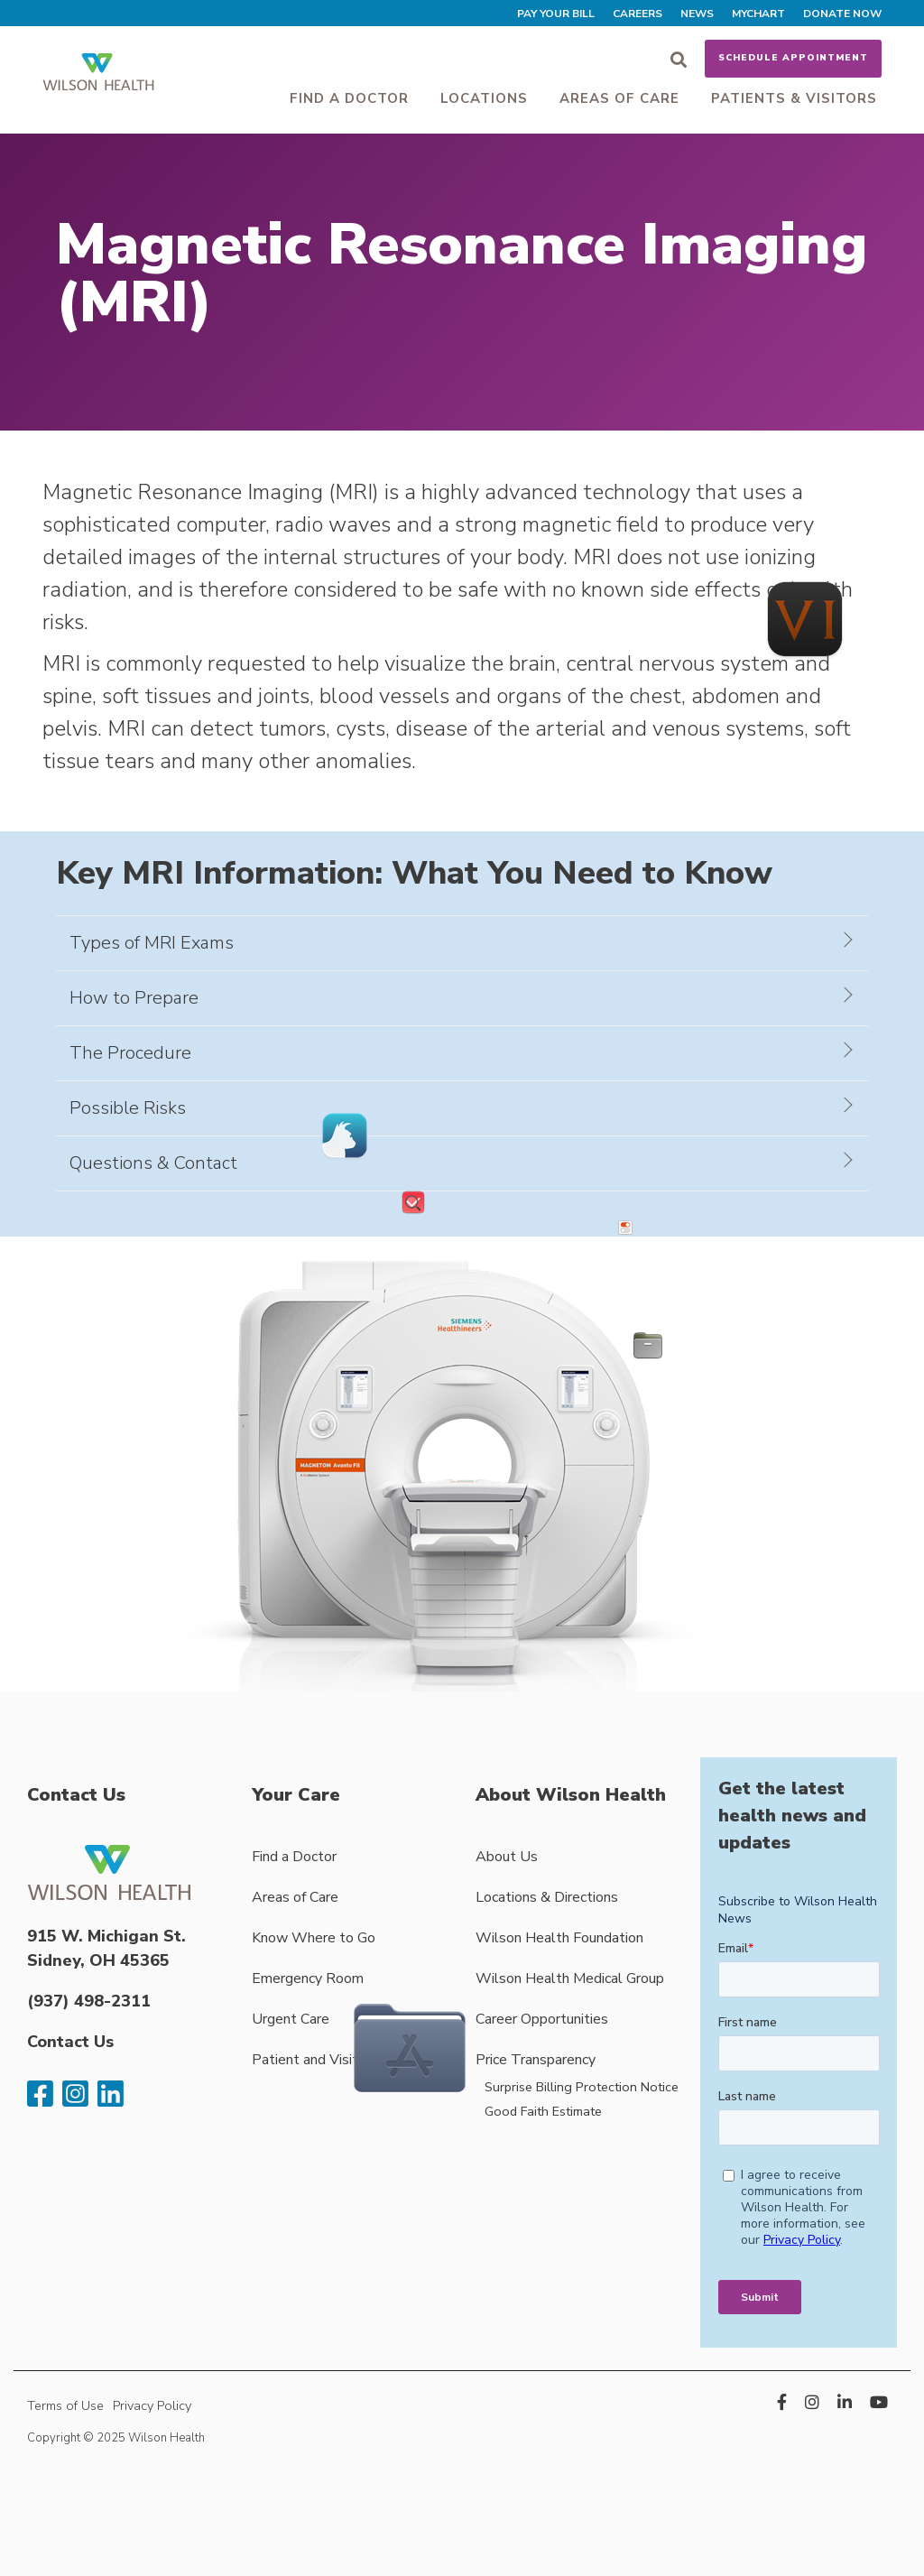 Image resolution: width=924 pixels, height=2576 pixels. I want to click on open dconf editor to modify system settings, so click(413, 1202).